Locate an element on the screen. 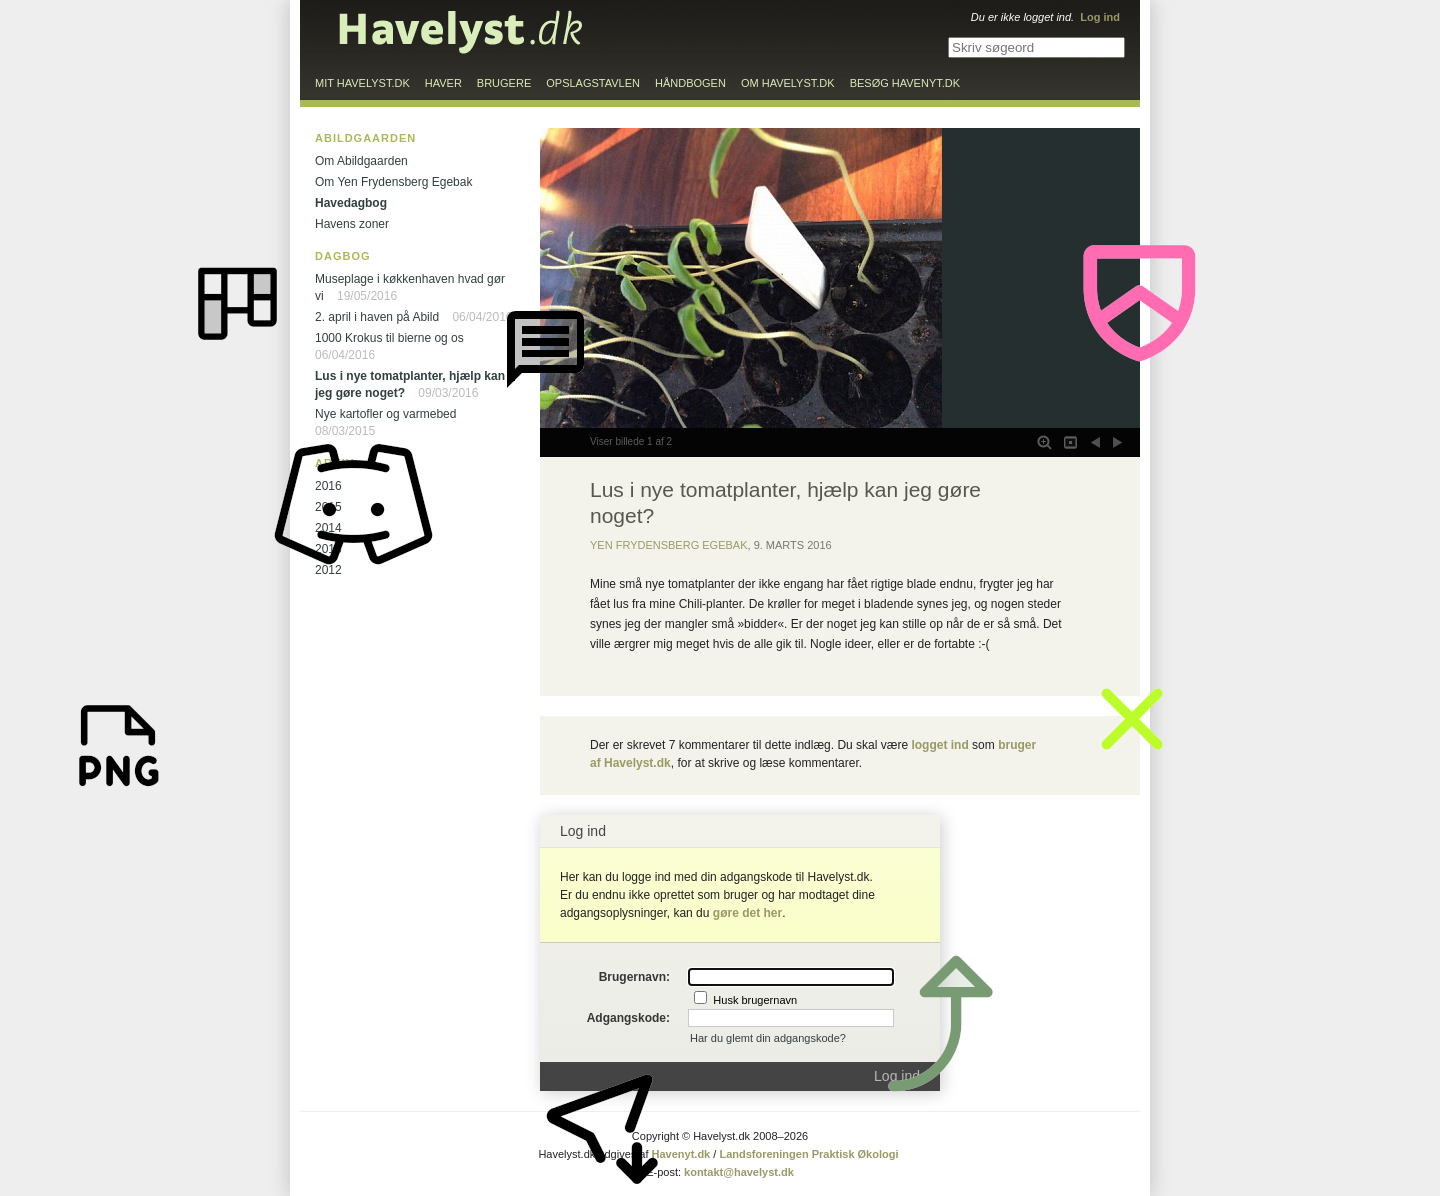 The image size is (1440, 1196). open Discord is located at coordinates (353, 501).